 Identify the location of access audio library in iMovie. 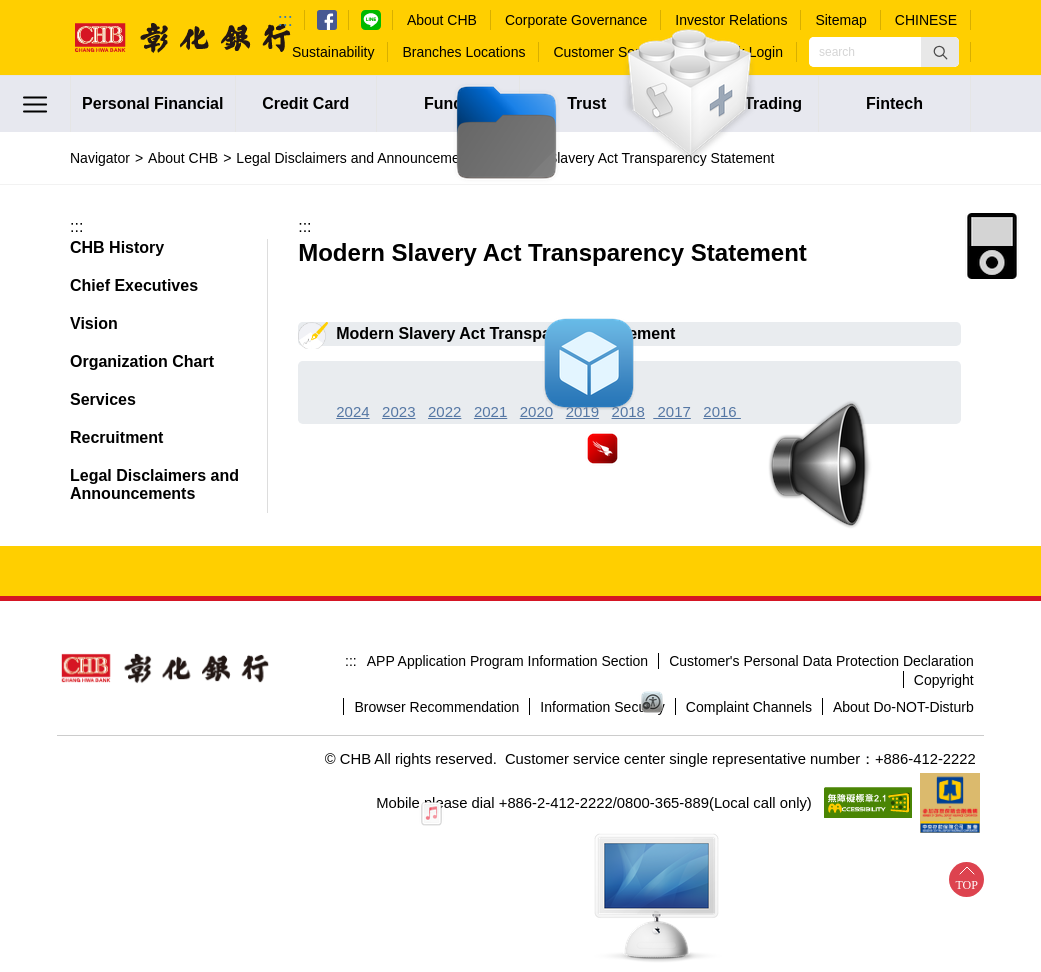
(820, 464).